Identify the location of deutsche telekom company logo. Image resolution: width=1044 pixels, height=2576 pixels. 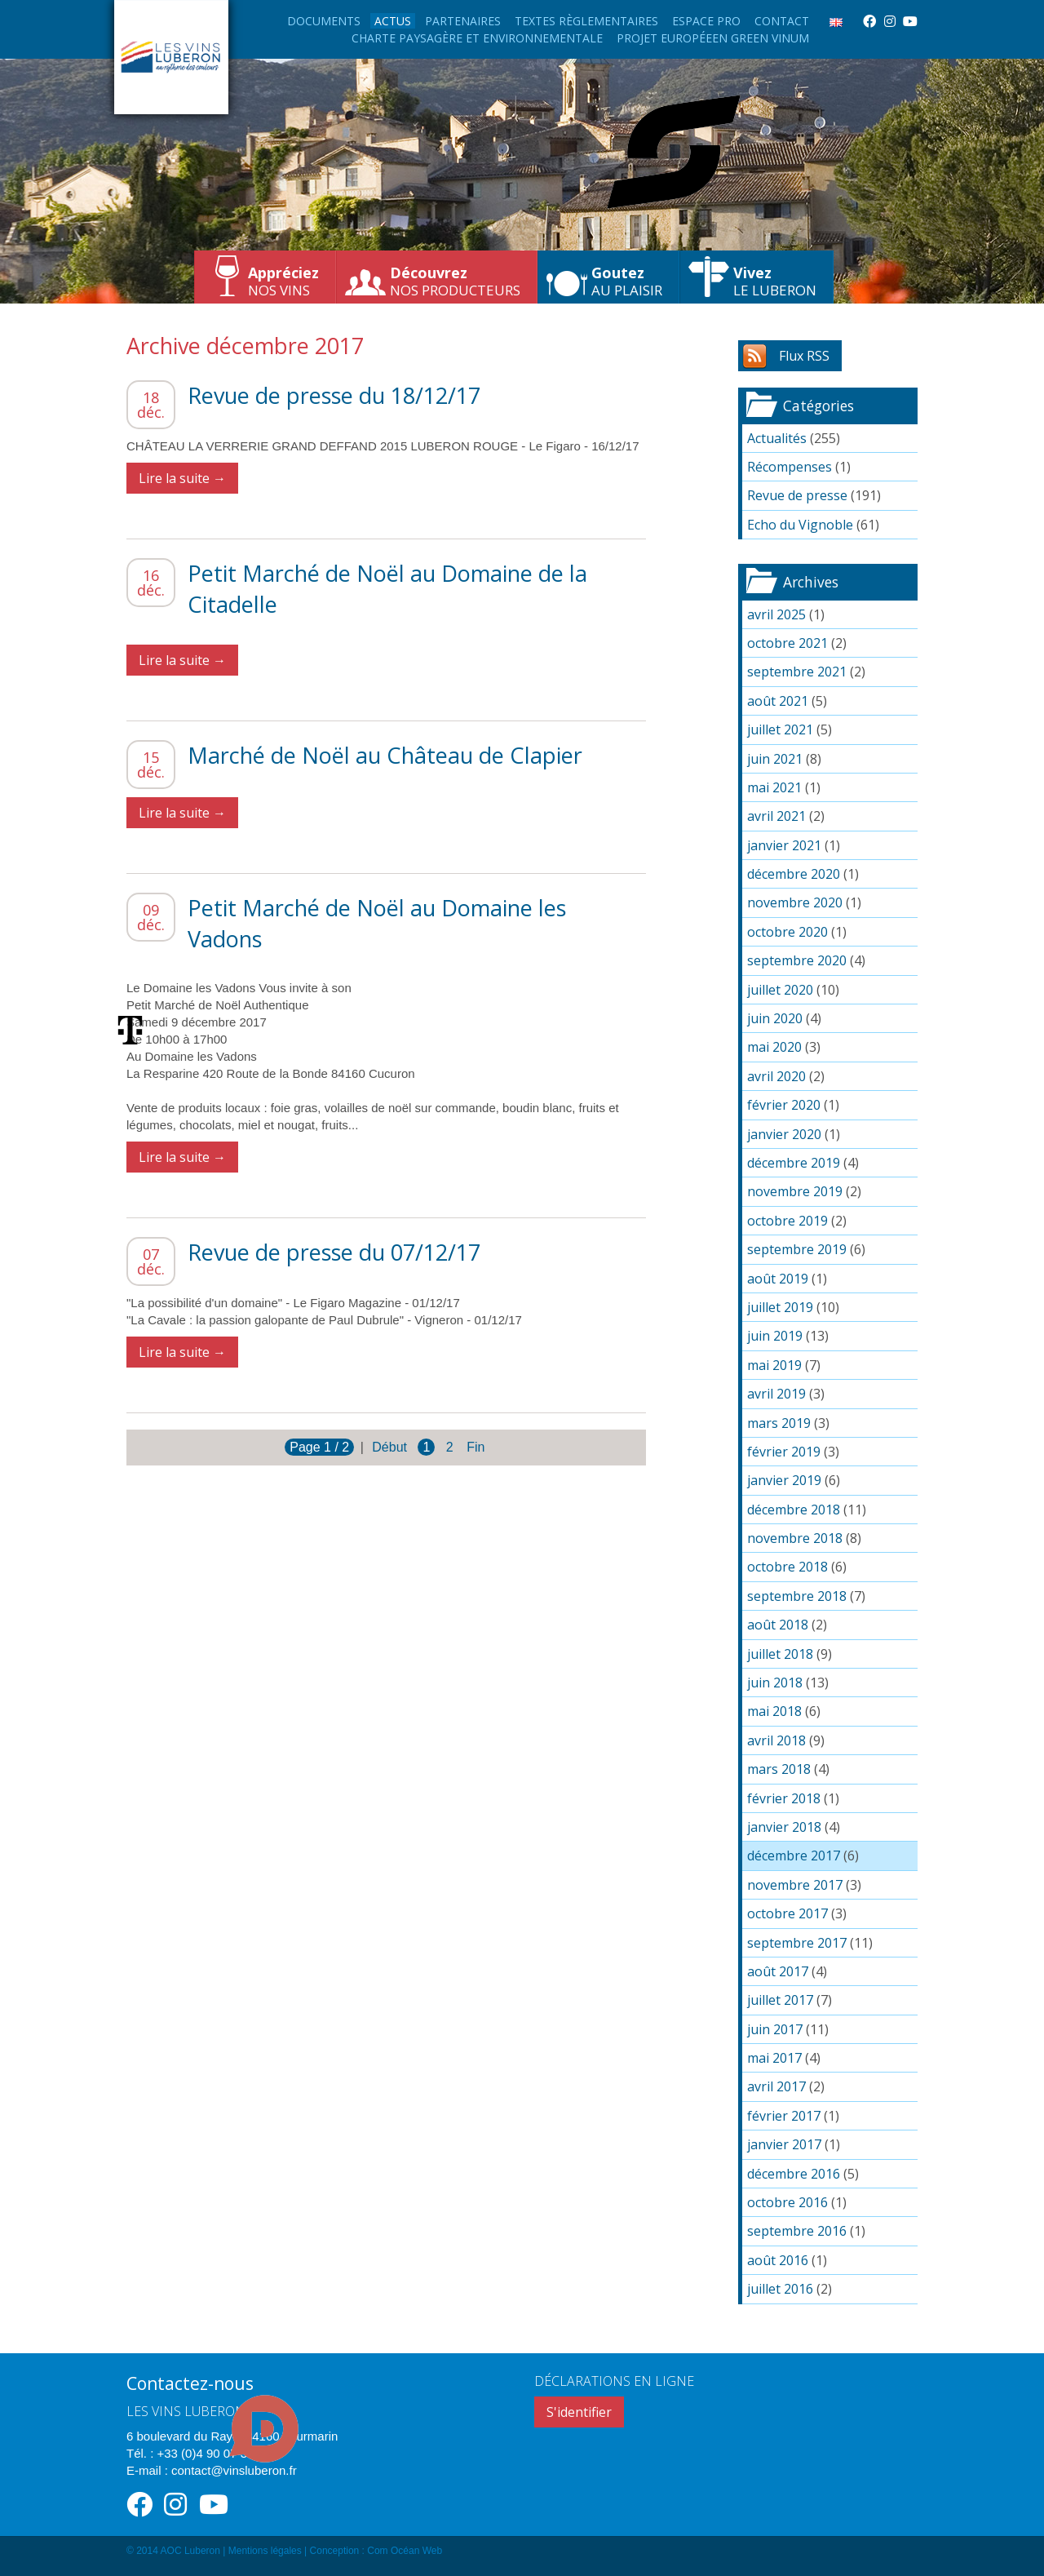
(130, 1030).